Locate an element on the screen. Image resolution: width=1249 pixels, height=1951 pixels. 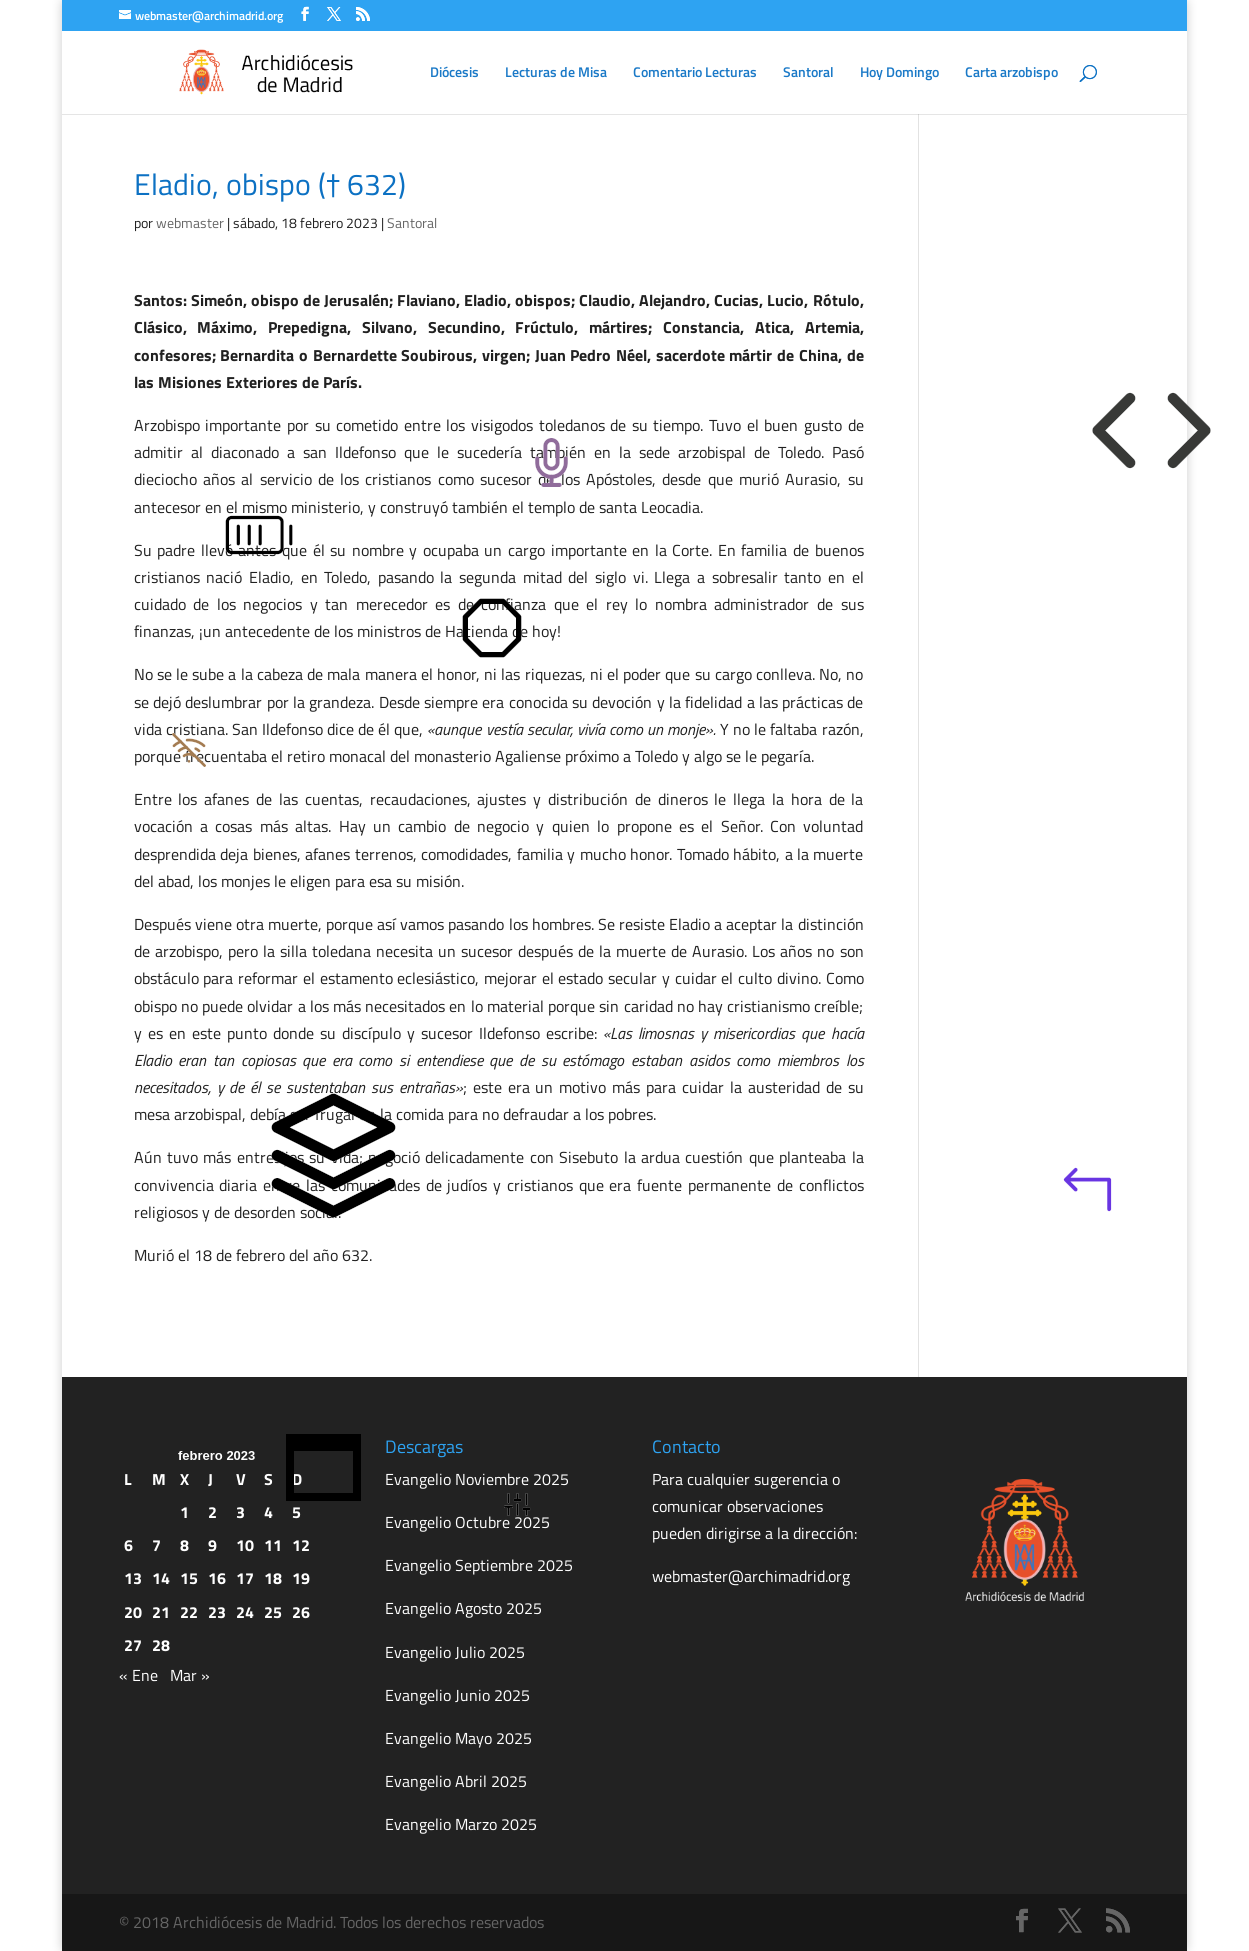
tap to use voice input is located at coordinates (551, 462).